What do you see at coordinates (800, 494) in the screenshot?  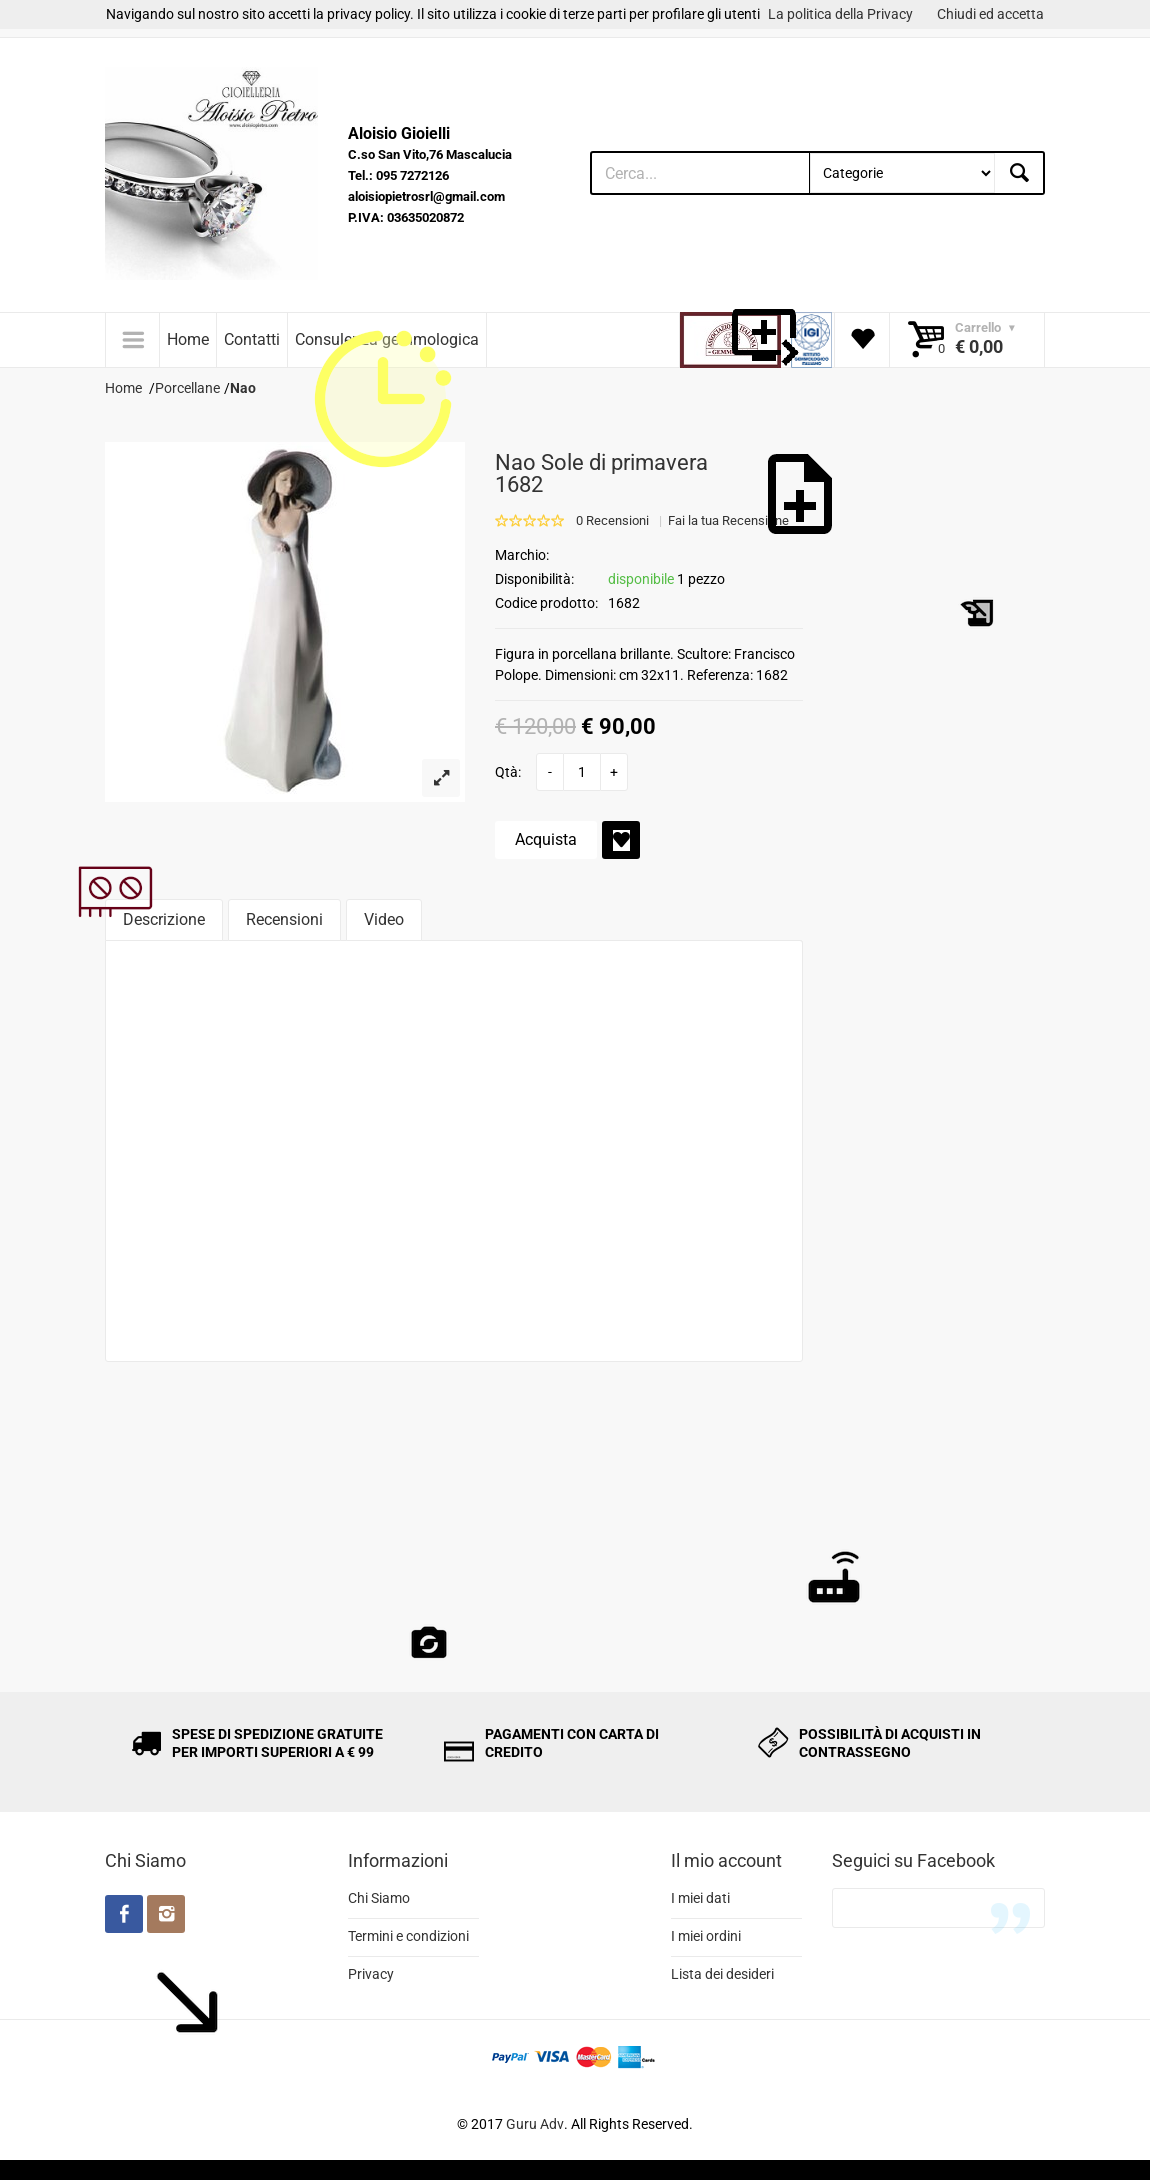 I see `create a new note or document` at bounding box center [800, 494].